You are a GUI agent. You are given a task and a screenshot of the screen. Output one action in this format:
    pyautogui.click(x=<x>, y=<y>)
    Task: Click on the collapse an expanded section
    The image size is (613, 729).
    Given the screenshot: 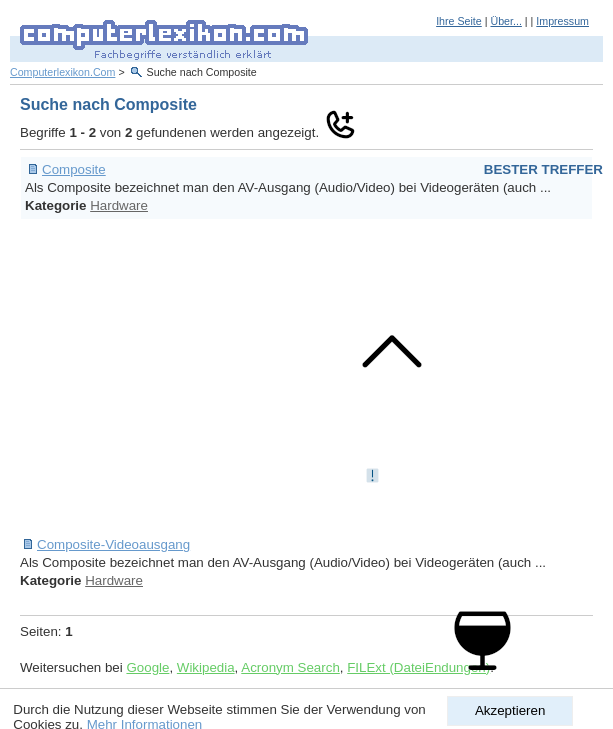 What is the action you would take?
    pyautogui.click(x=392, y=354)
    